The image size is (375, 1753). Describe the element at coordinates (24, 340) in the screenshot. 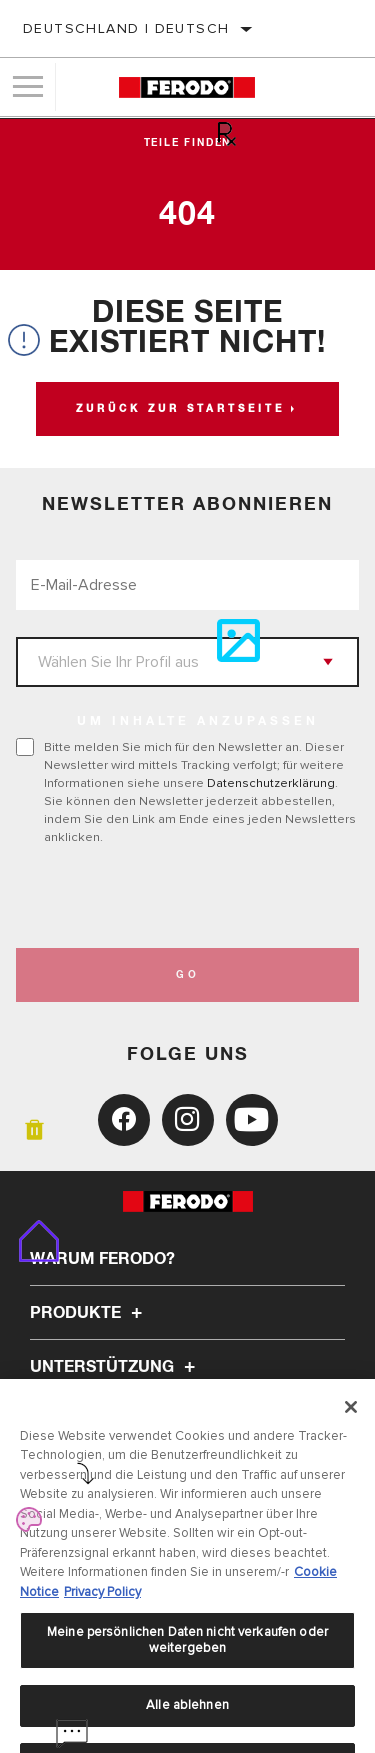

I see `indicates a warning or caution state` at that location.